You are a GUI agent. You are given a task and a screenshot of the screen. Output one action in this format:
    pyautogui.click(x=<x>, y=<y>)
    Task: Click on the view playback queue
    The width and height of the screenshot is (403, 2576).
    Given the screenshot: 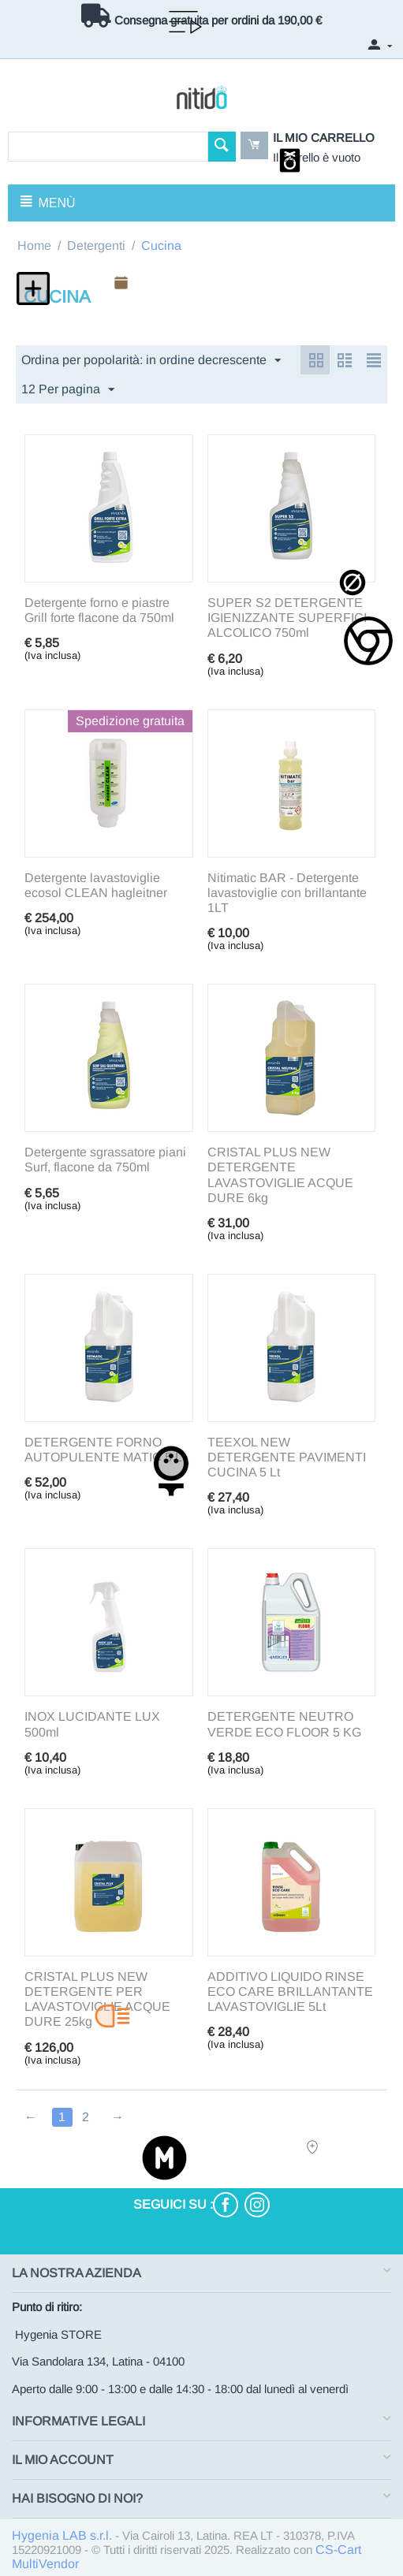 What is the action you would take?
    pyautogui.click(x=183, y=21)
    